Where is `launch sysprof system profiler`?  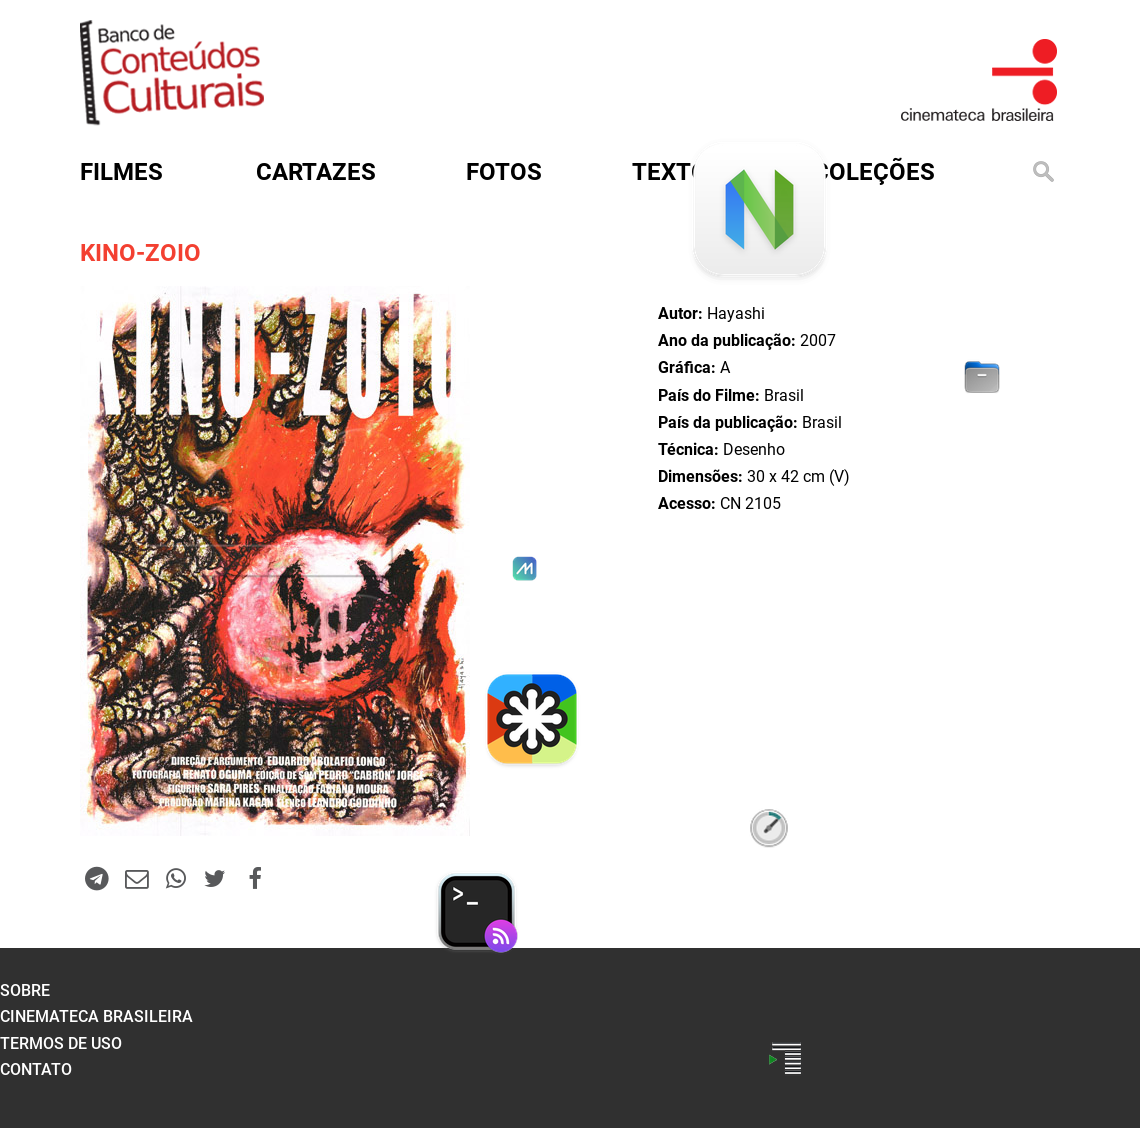 launch sysprof system profiler is located at coordinates (769, 828).